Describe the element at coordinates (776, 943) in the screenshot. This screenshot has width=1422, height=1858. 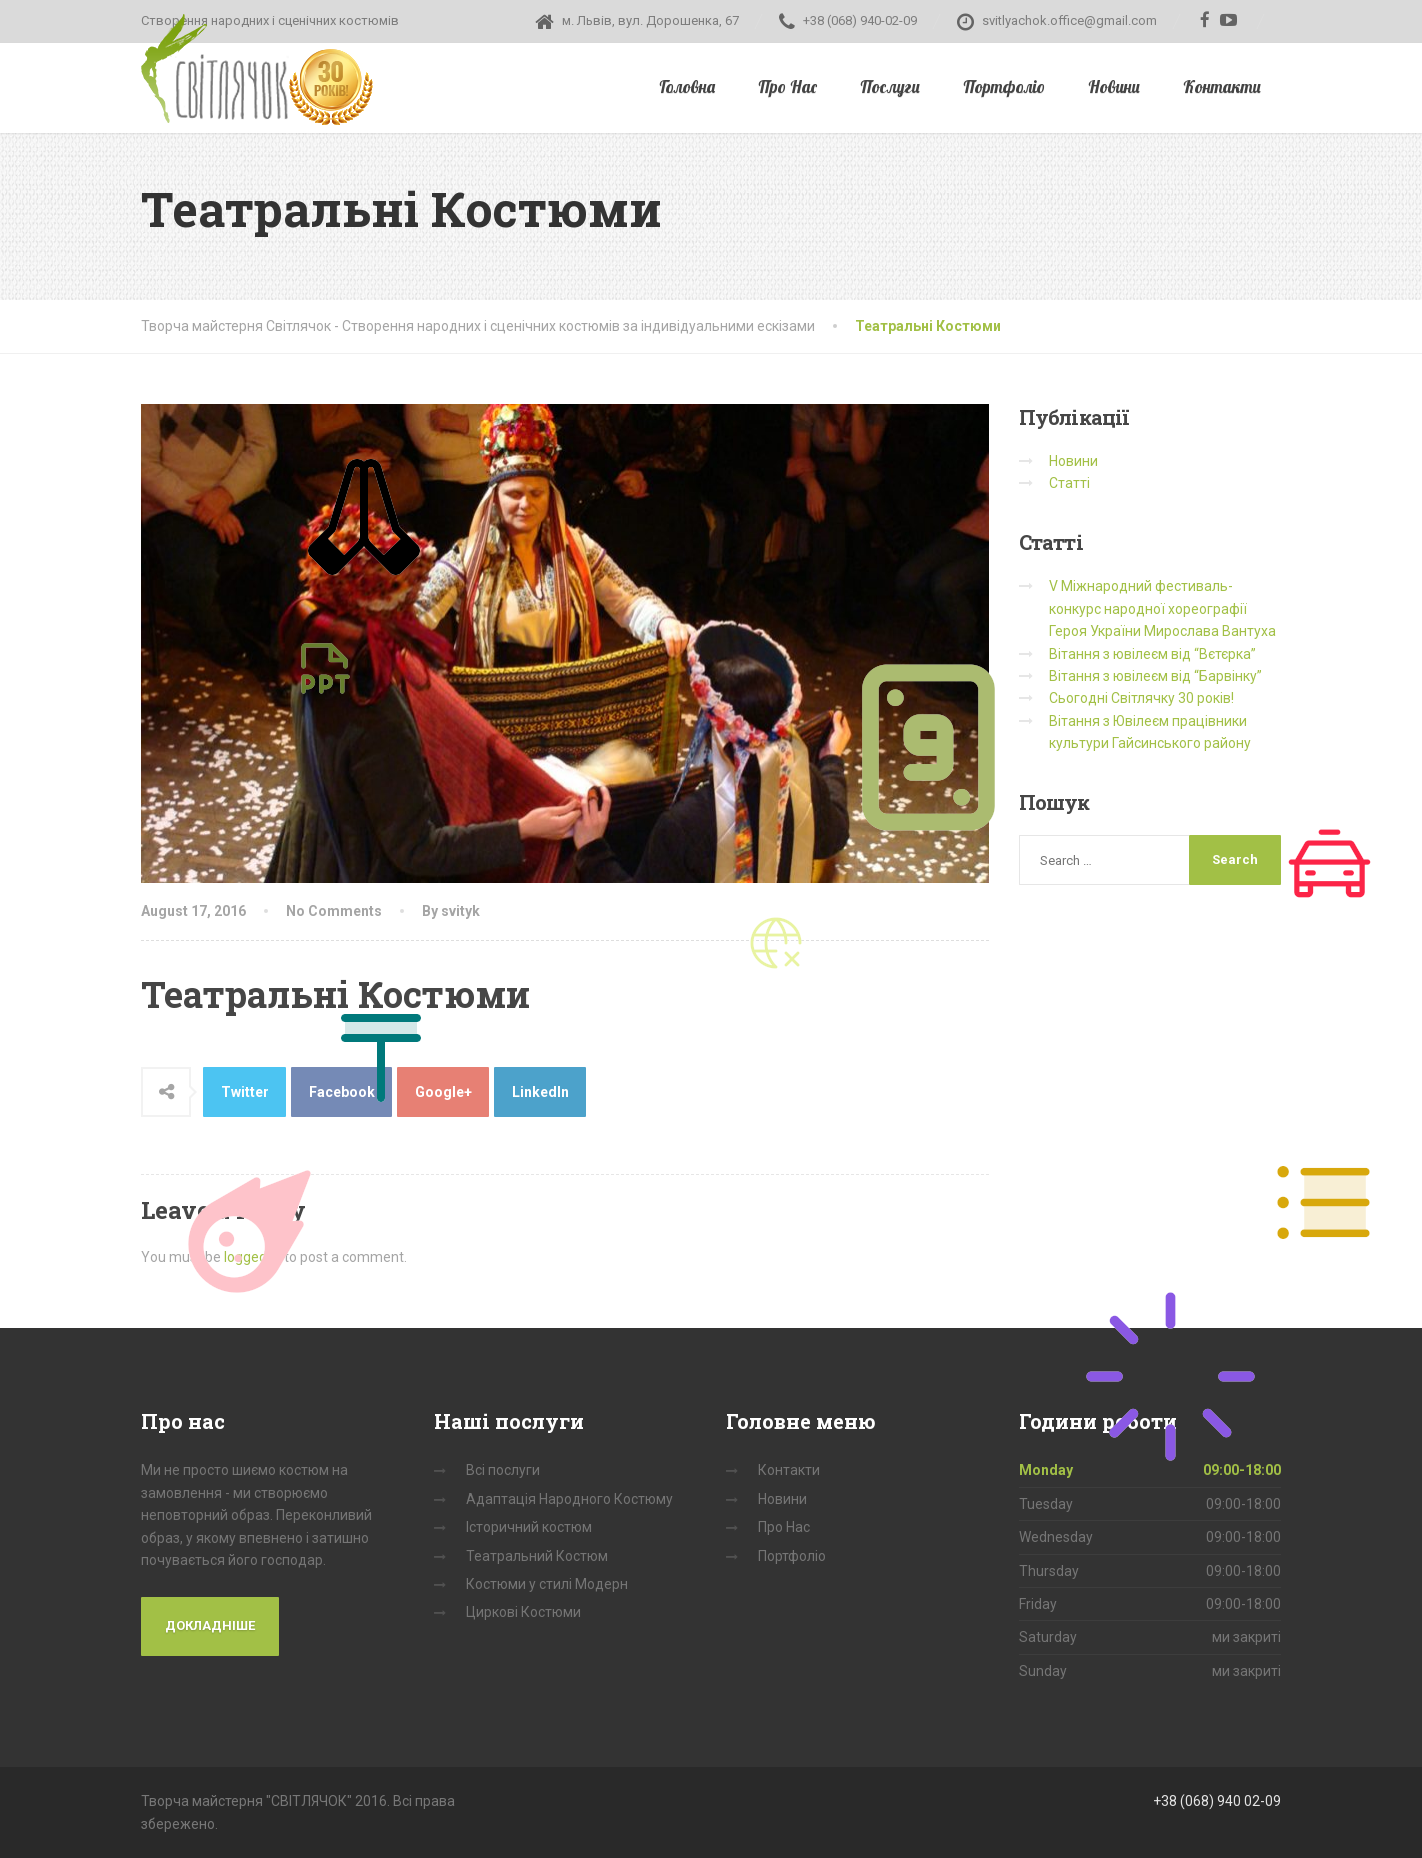
I see `disconnect from the internet` at that location.